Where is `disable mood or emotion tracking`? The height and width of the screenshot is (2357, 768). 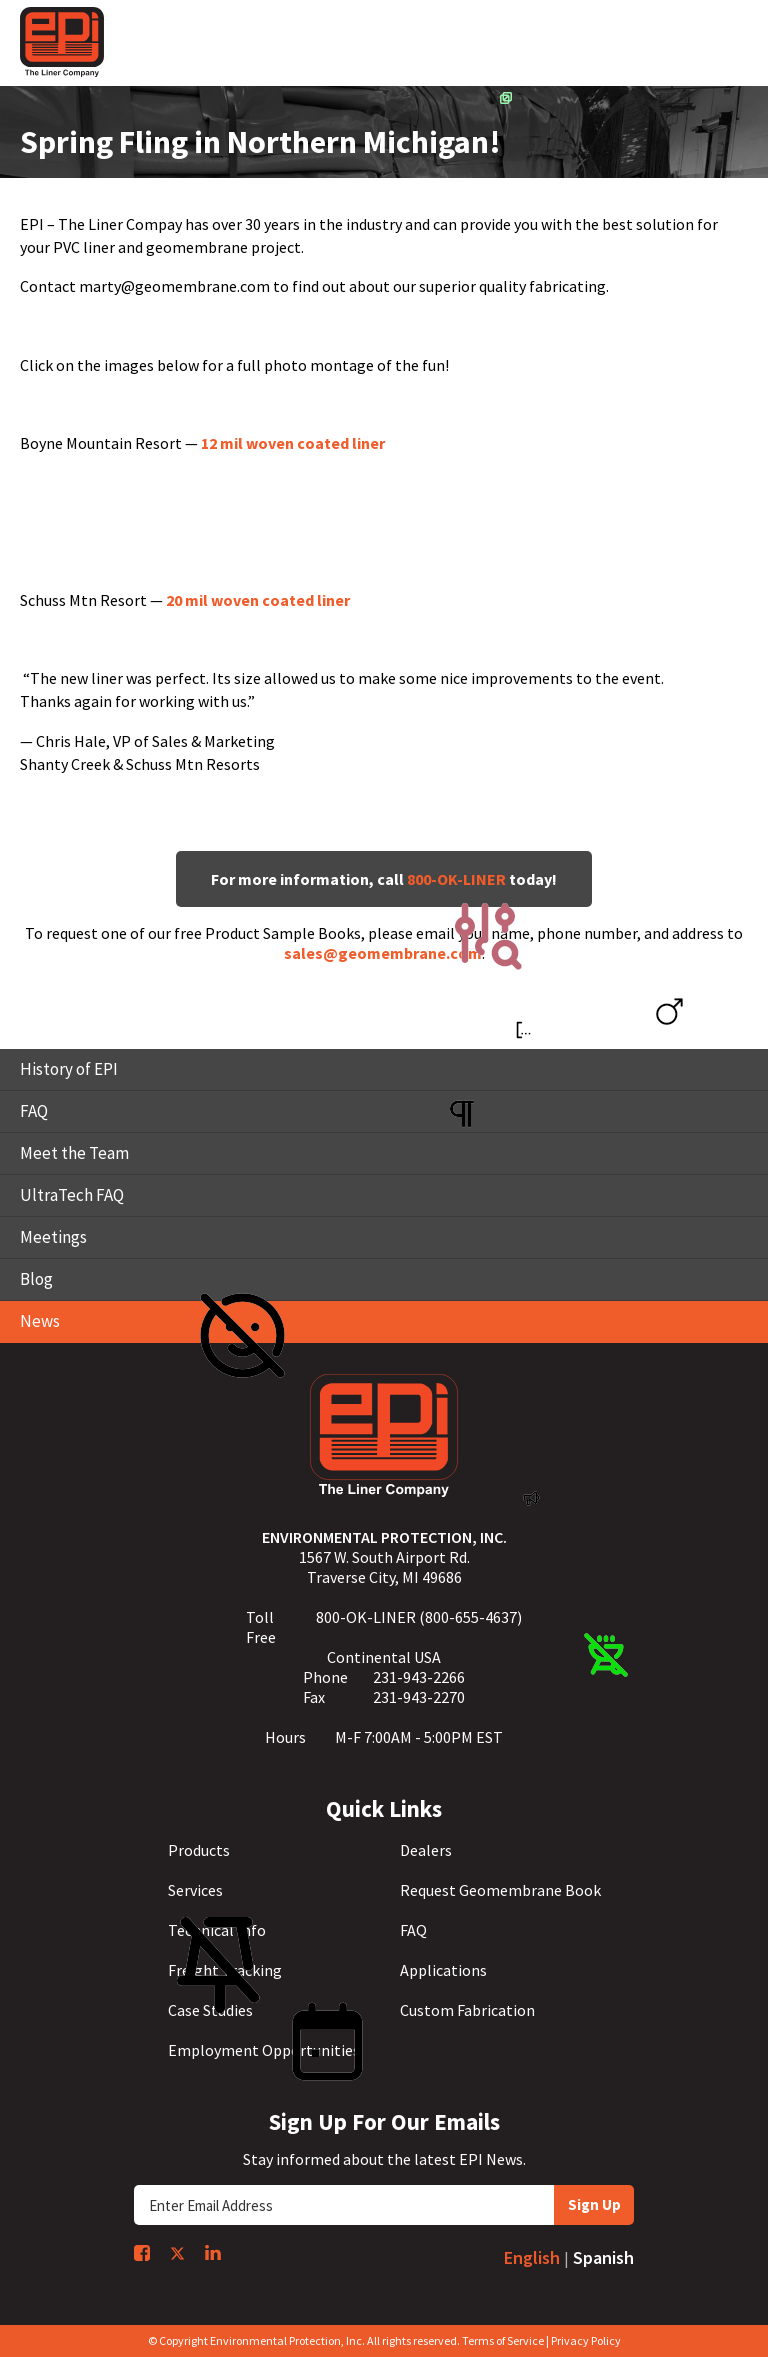
disable mood or emotion tracking is located at coordinates (242, 1335).